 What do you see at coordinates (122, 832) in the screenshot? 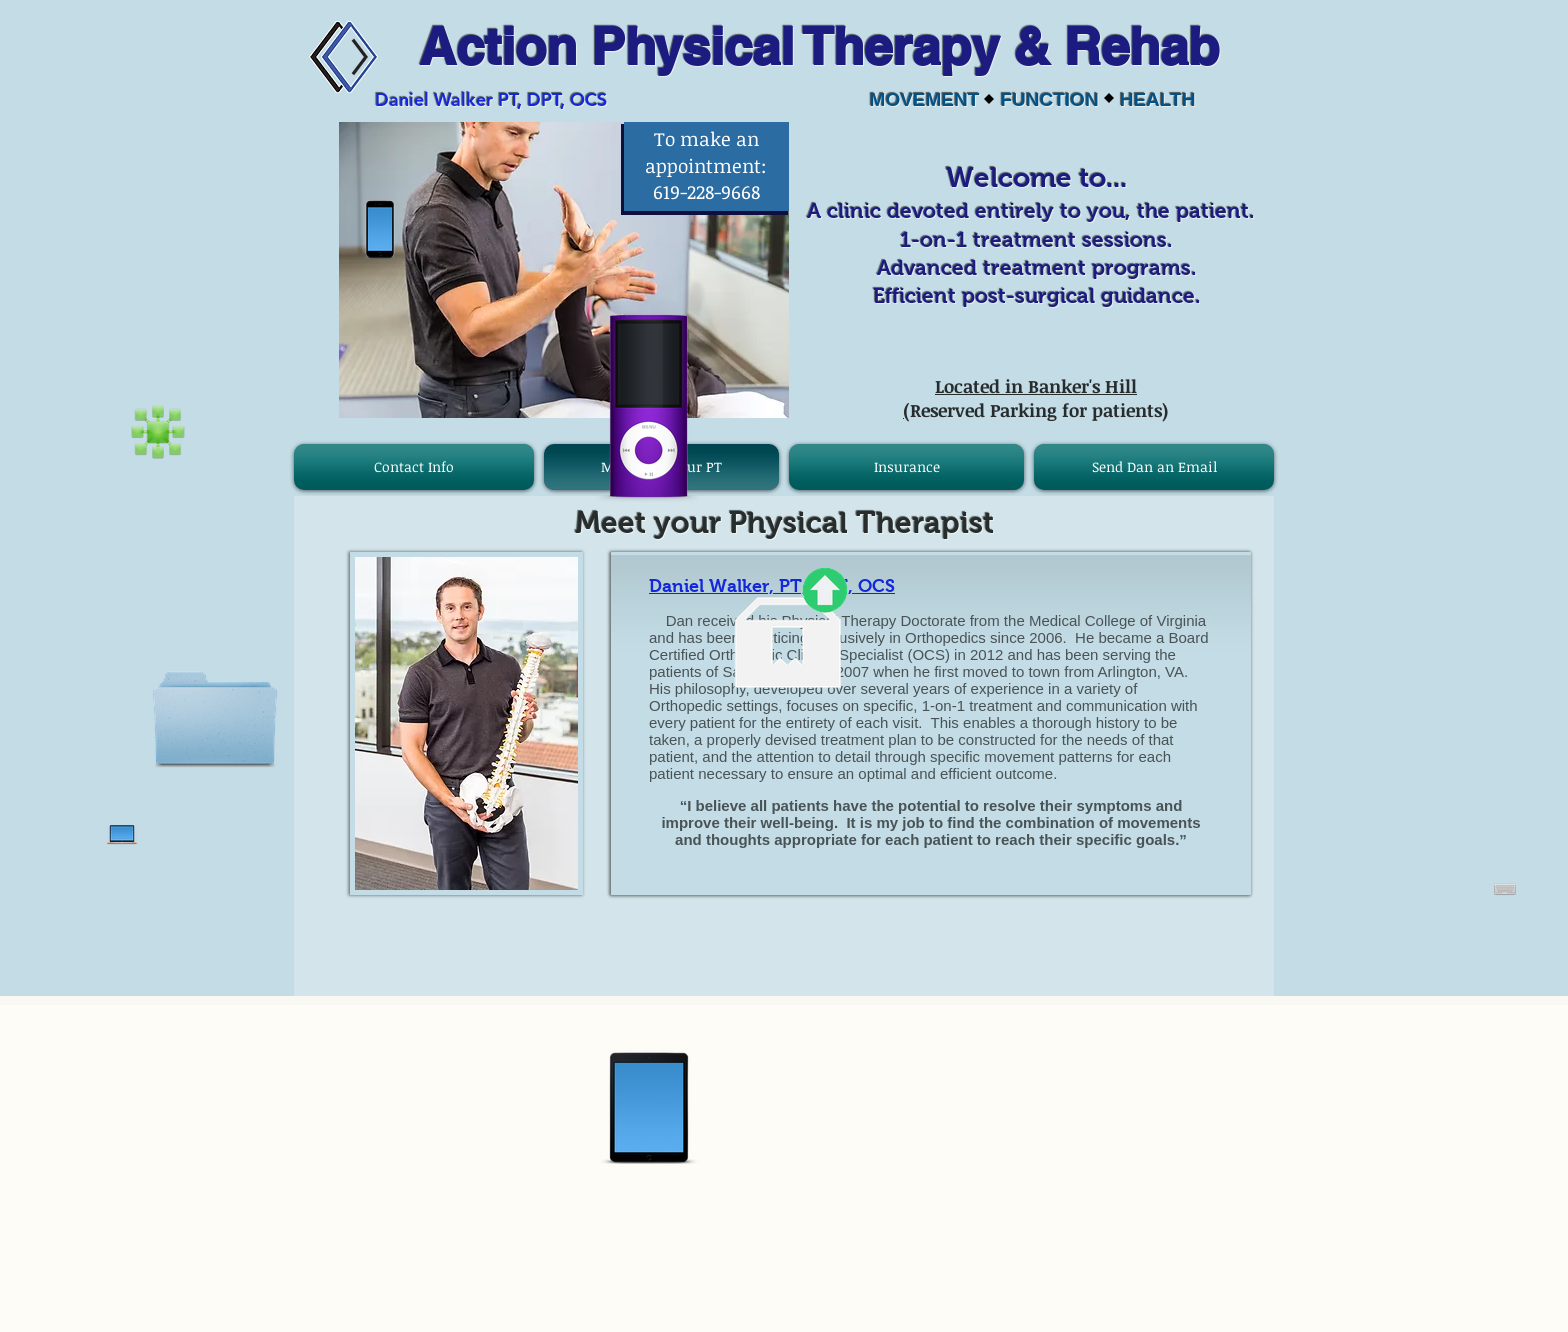
I see `represents this macbook air in system settings` at bounding box center [122, 832].